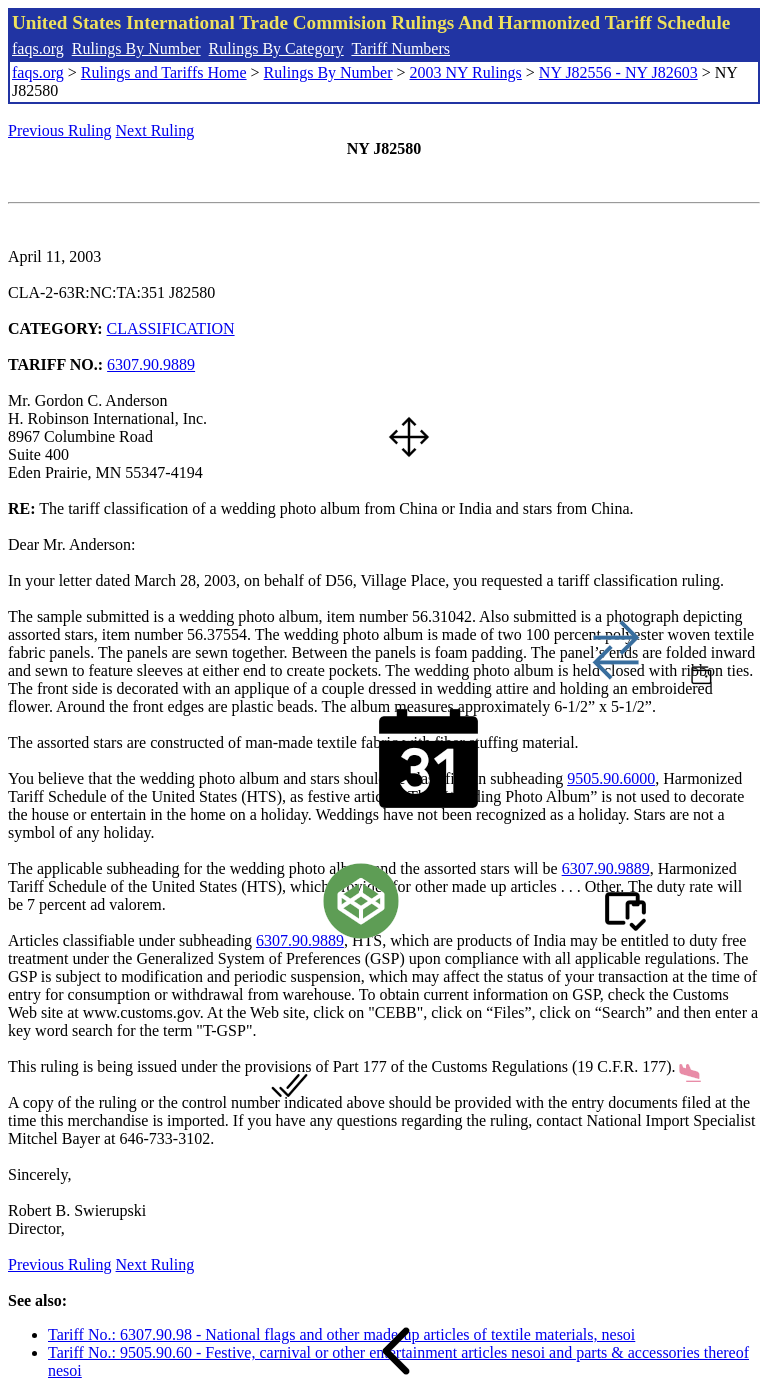 This screenshot has height=1396, width=768. Describe the element at coordinates (409, 437) in the screenshot. I see `move or reposition an element` at that location.